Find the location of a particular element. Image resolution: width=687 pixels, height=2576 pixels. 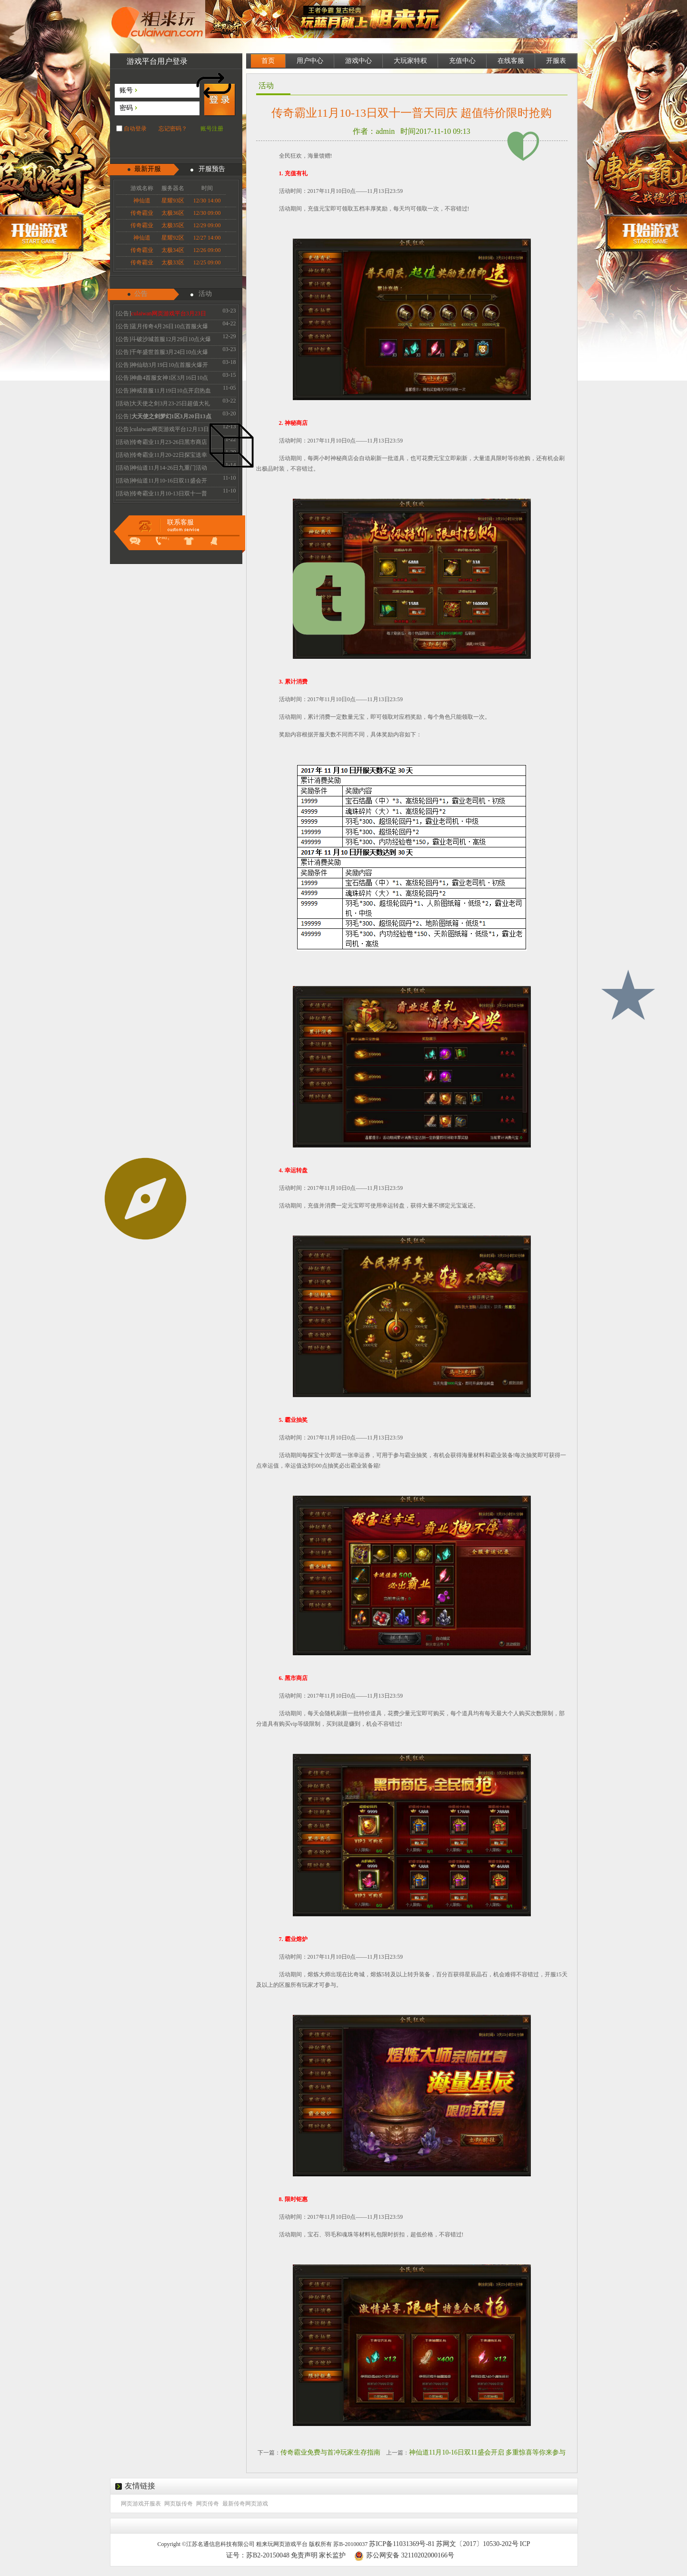

enable repeat or loop playback is located at coordinates (214, 85).